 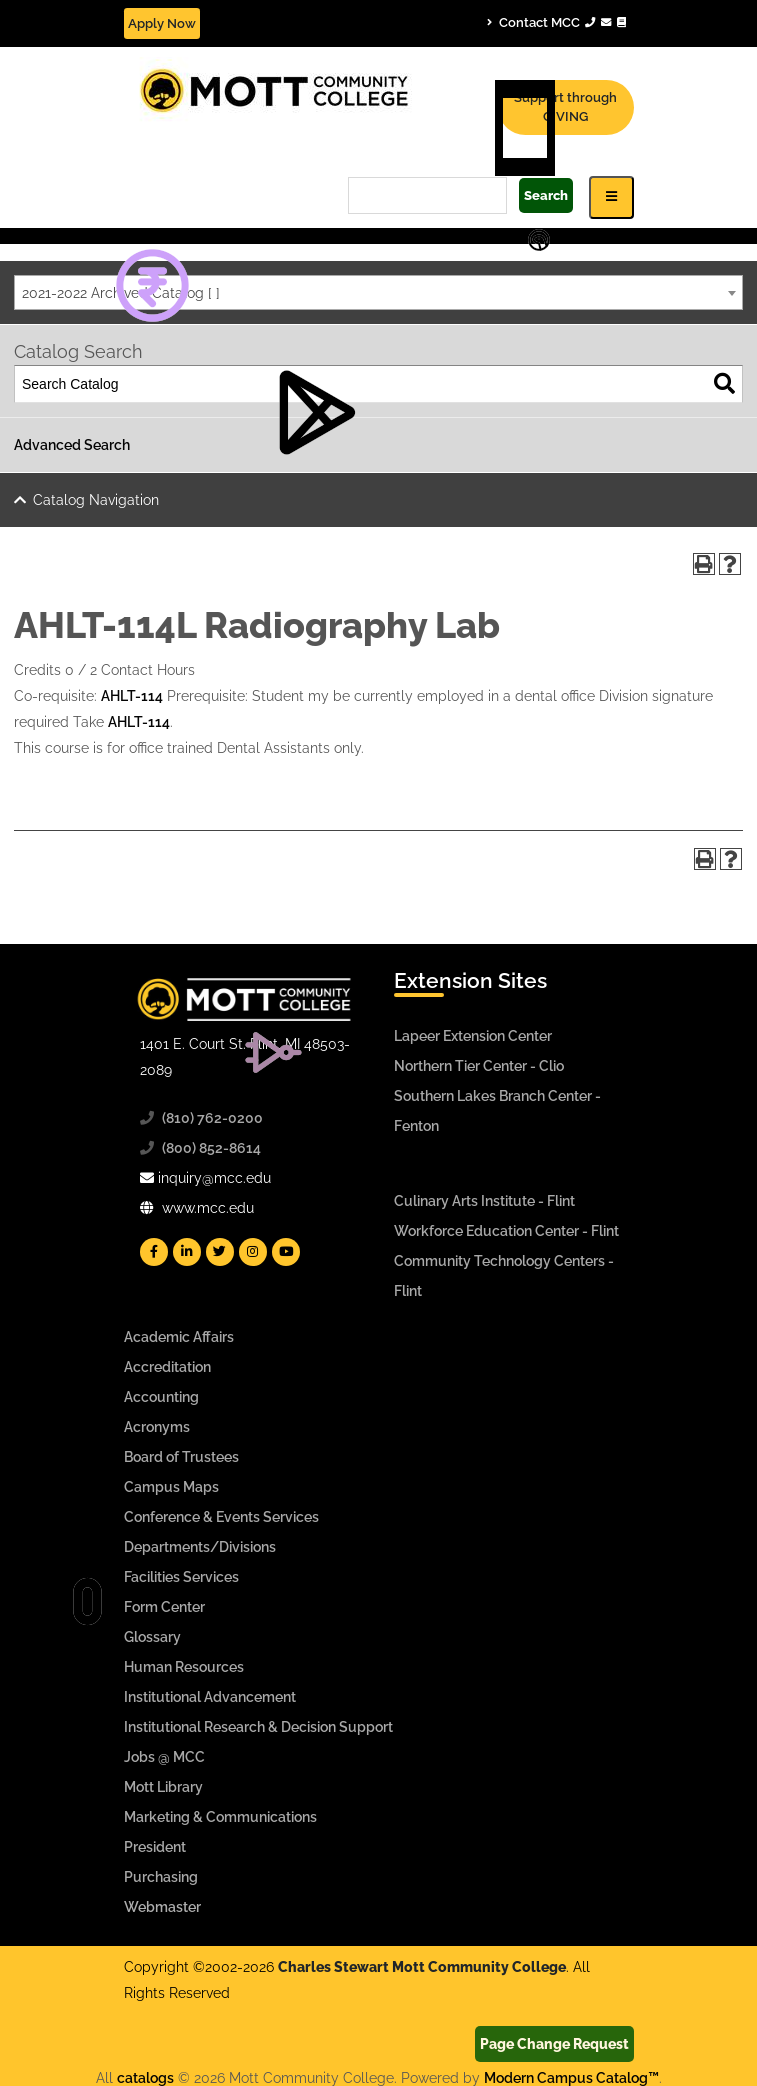 What do you see at coordinates (317, 412) in the screenshot?
I see `open google play store` at bounding box center [317, 412].